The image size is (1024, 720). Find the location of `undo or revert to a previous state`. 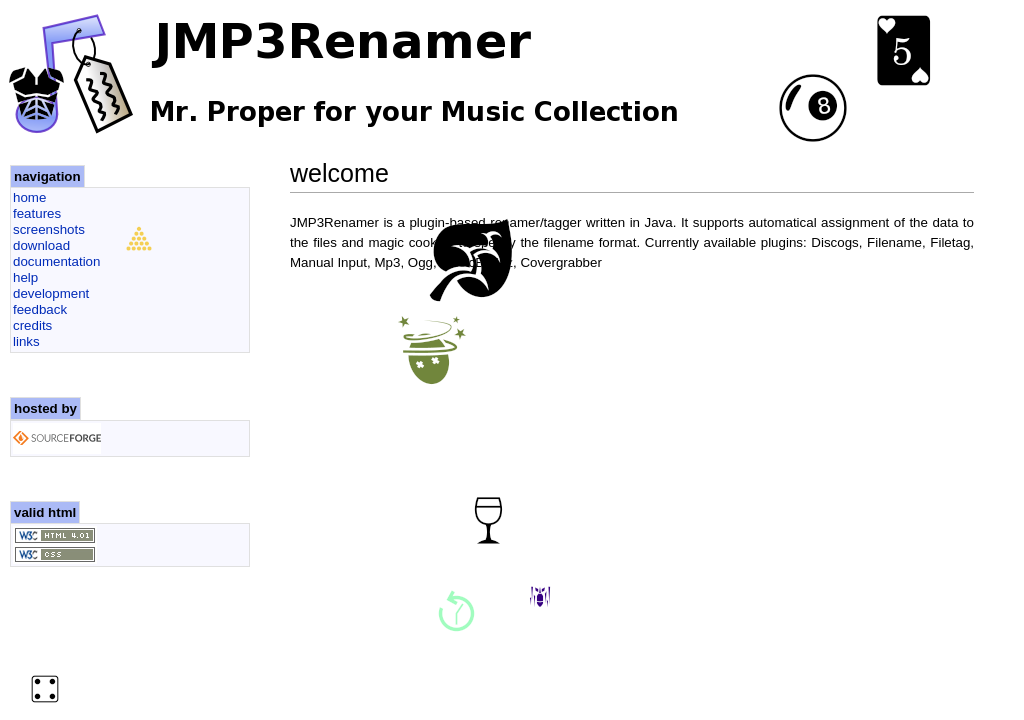

undo or revert to a previous state is located at coordinates (456, 613).